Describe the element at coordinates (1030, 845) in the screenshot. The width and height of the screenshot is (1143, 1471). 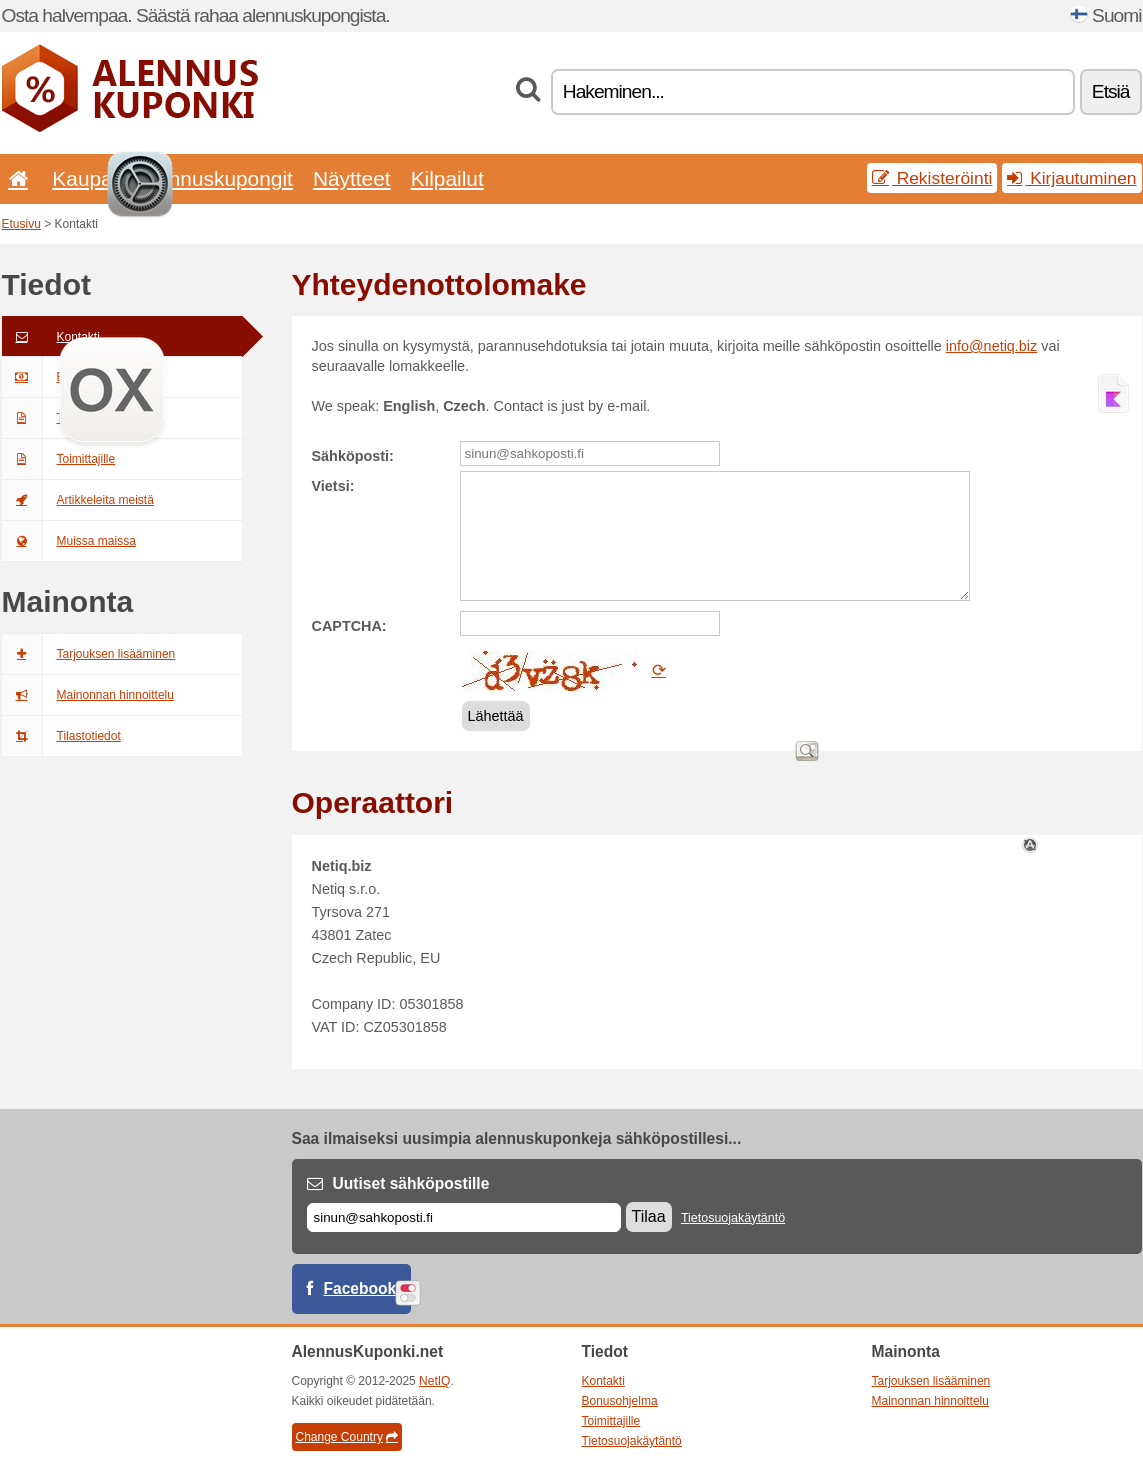
I see `open the software updater application` at that location.